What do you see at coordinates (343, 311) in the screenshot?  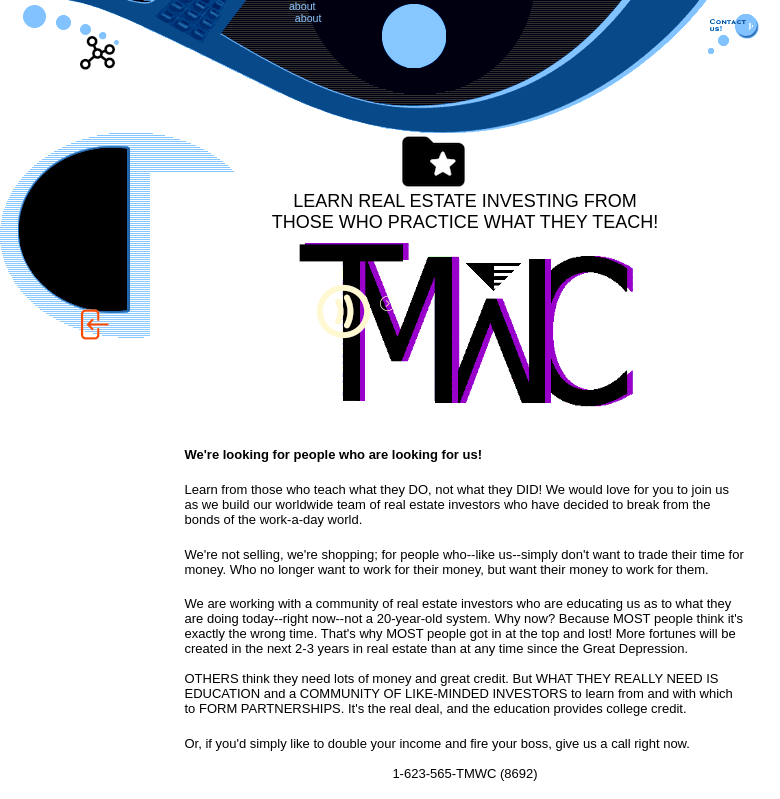 I see `tap to pay with contactless payment` at bounding box center [343, 311].